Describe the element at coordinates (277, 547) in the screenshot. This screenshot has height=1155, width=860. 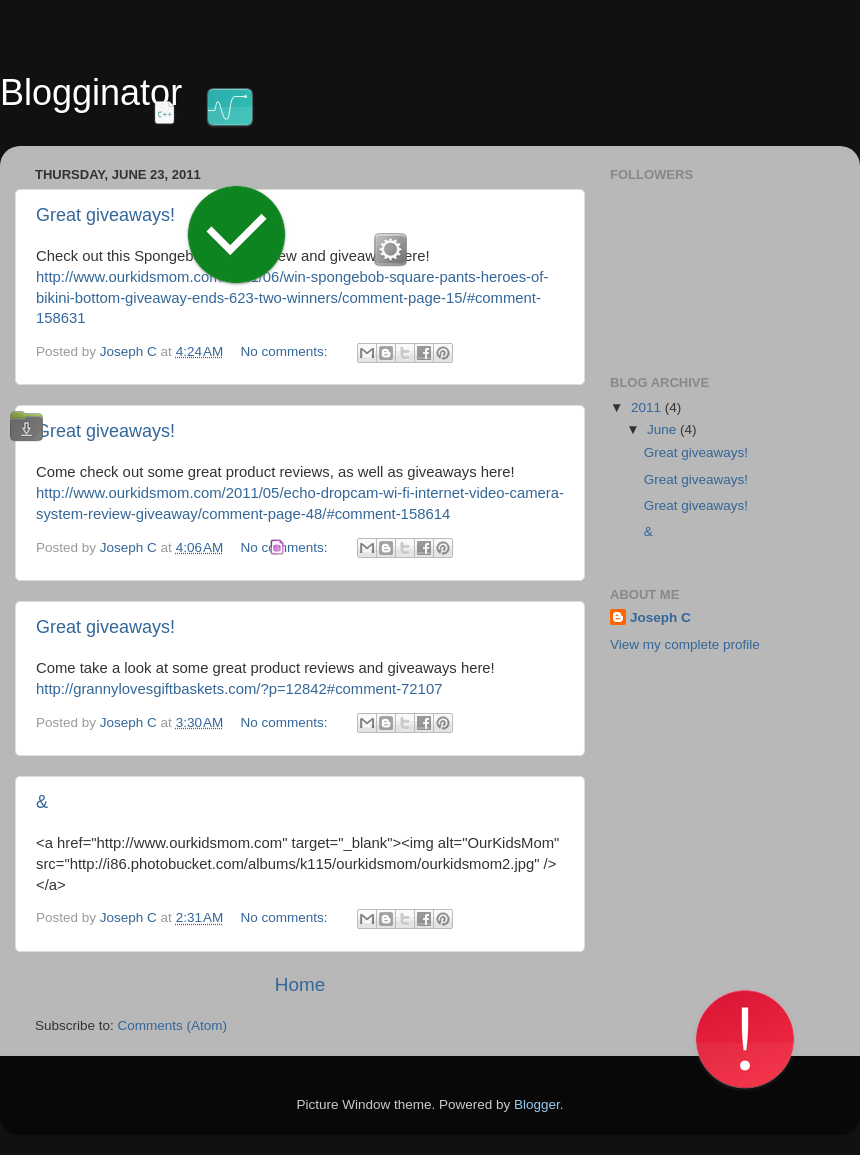
I see `open a database template file` at that location.